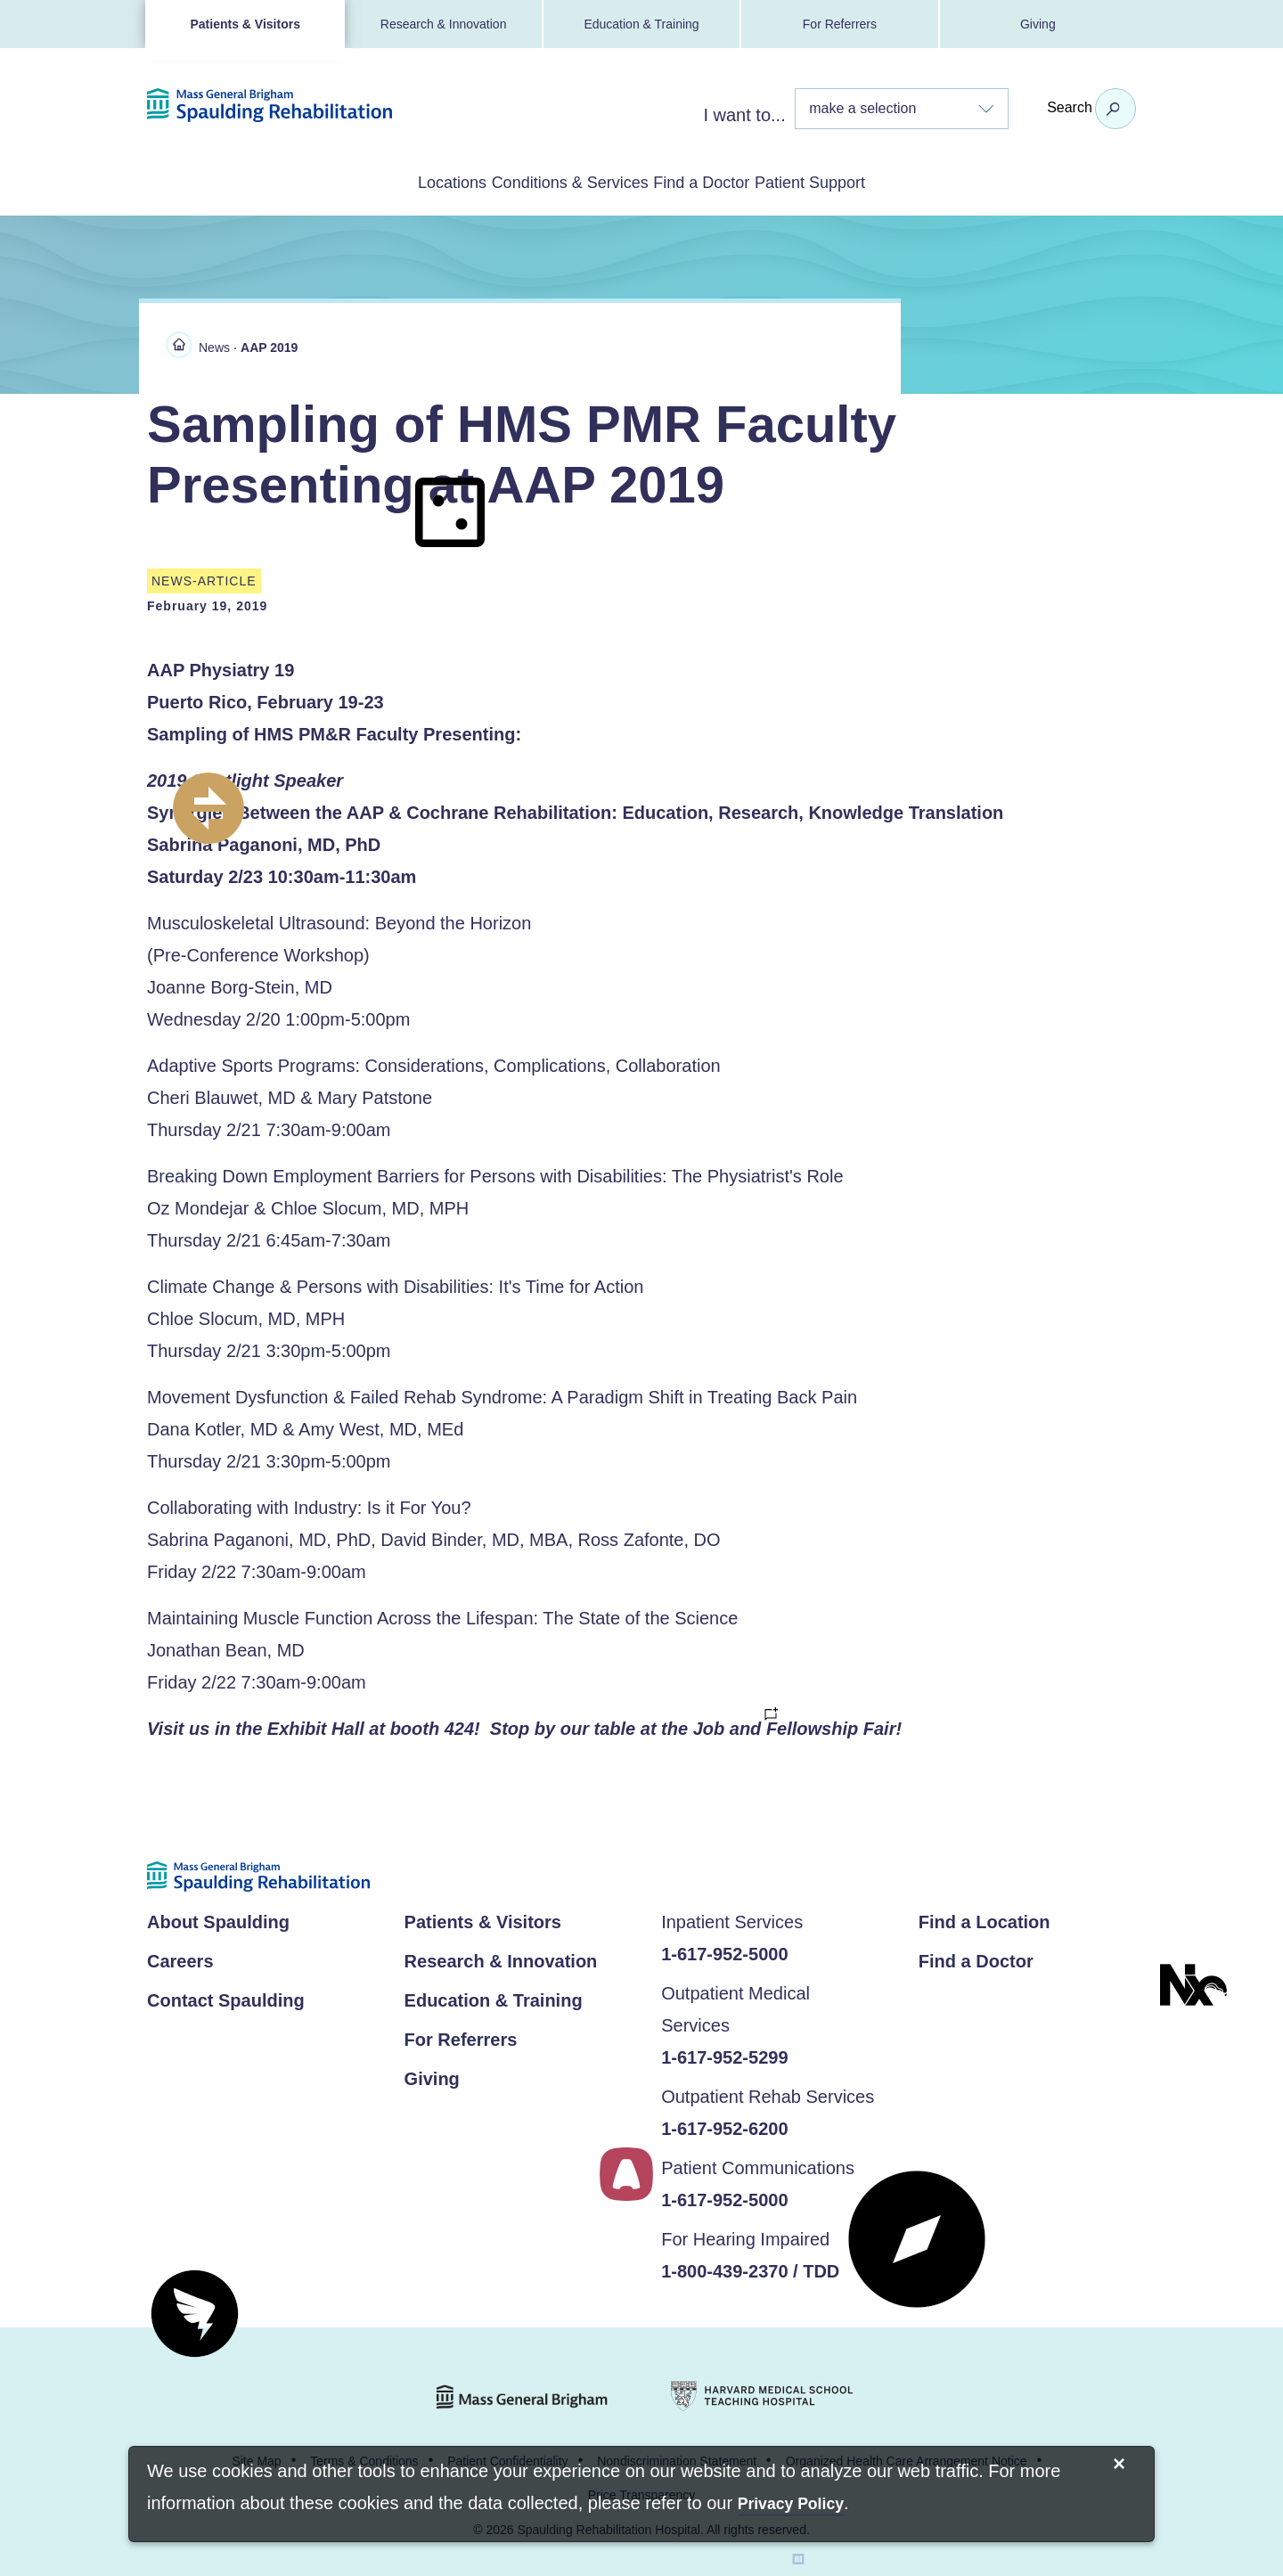  What do you see at coordinates (450, 512) in the screenshot?
I see `roll the dice or randomize` at bounding box center [450, 512].